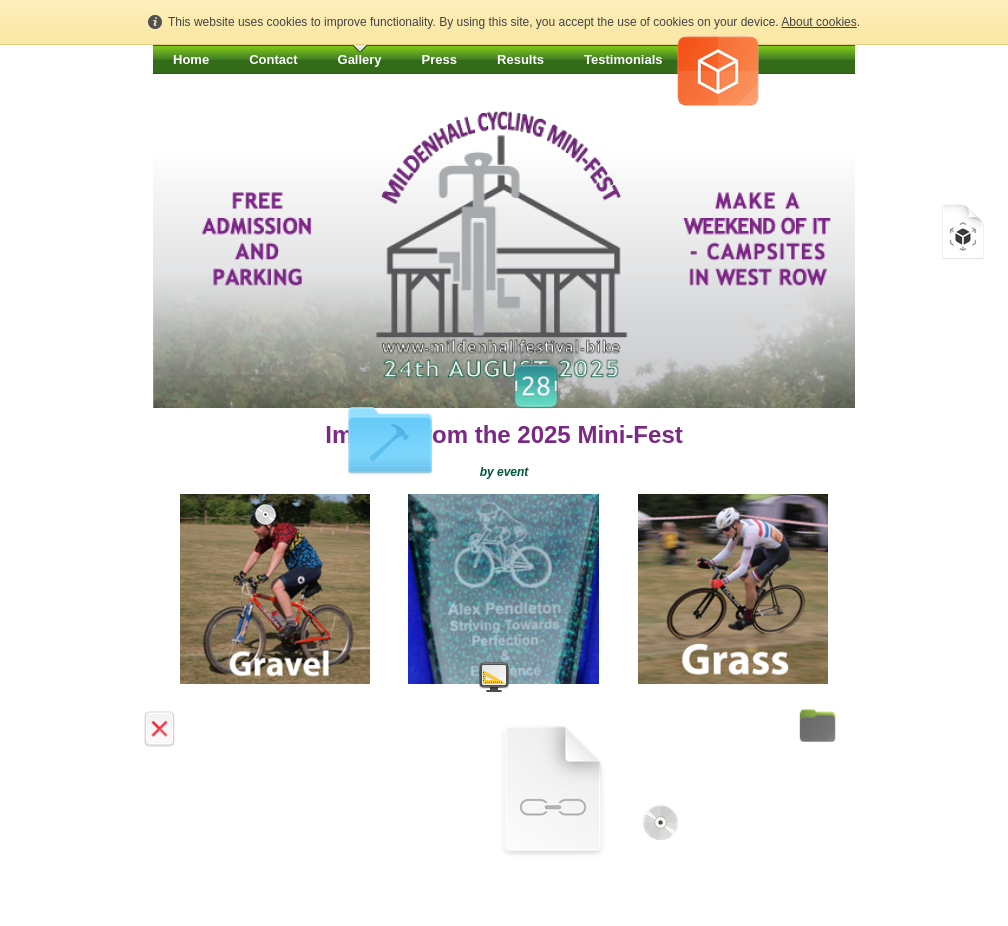 This screenshot has height=926, width=1008. Describe the element at coordinates (265, 514) in the screenshot. I see `indicates a blank CD-R disc ready for burning` at that location.